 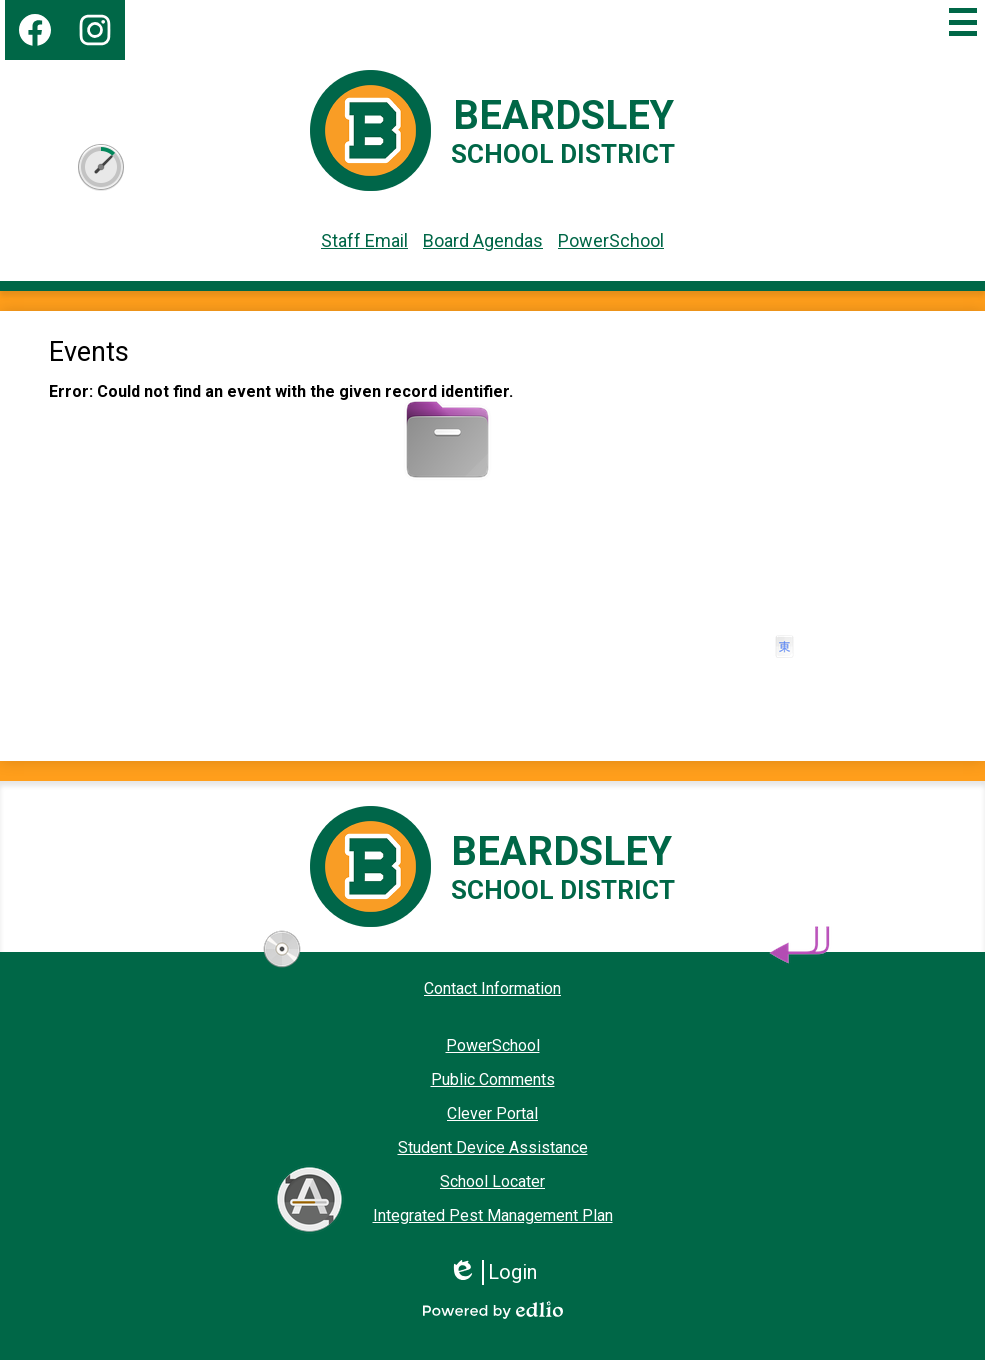 I want to click on indicates a blank CD-R disc ready for burning, so click(x=282, y=949).